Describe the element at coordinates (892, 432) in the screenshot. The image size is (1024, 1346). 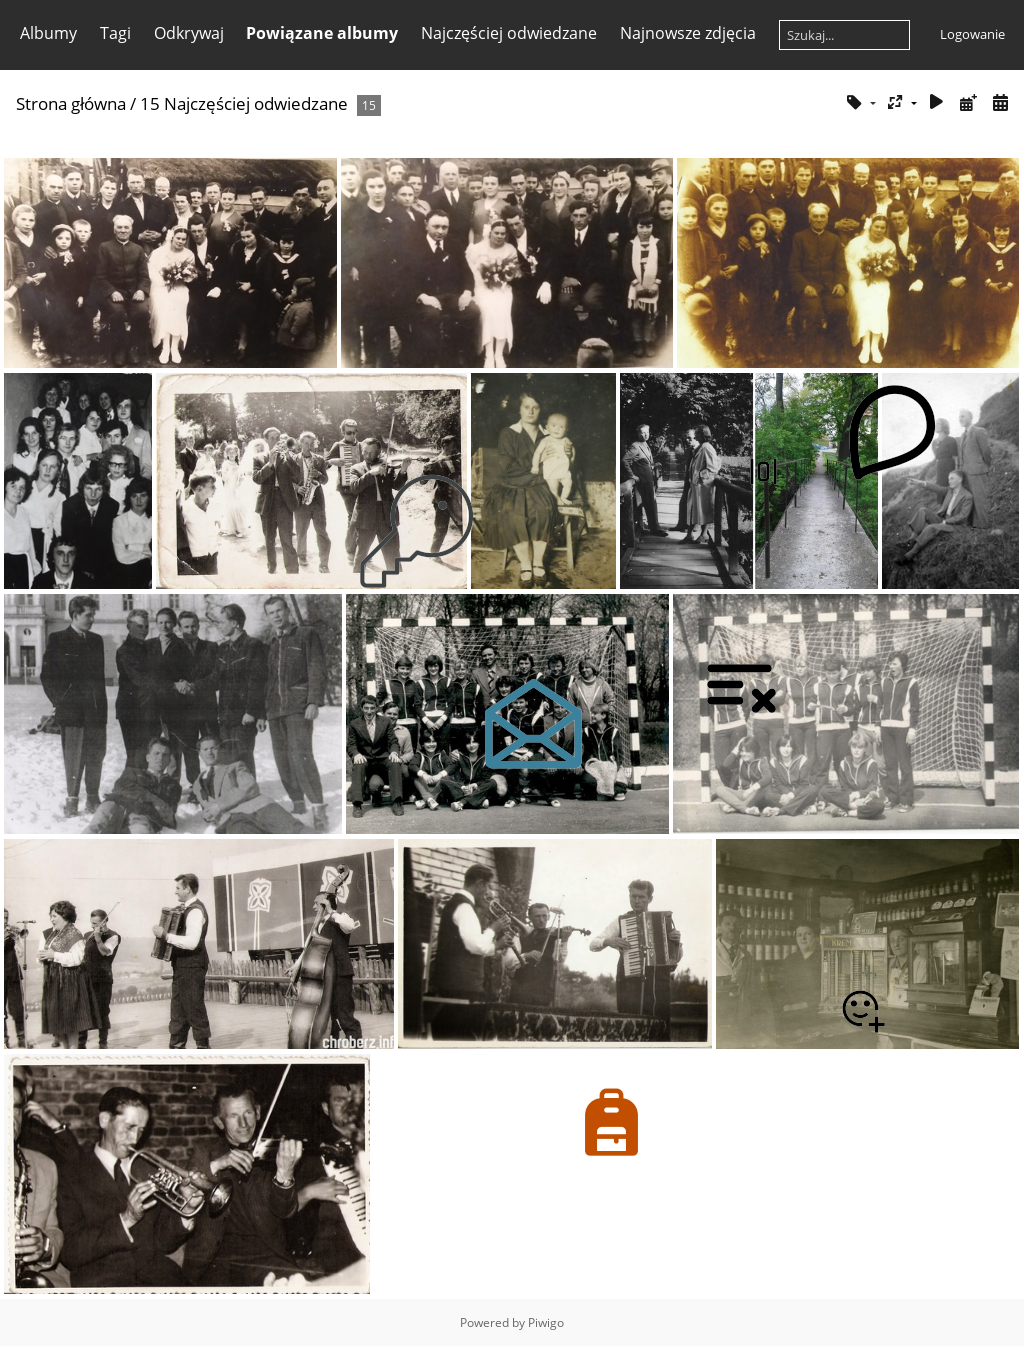
I see `open the Storytel audiobook app` at that location.